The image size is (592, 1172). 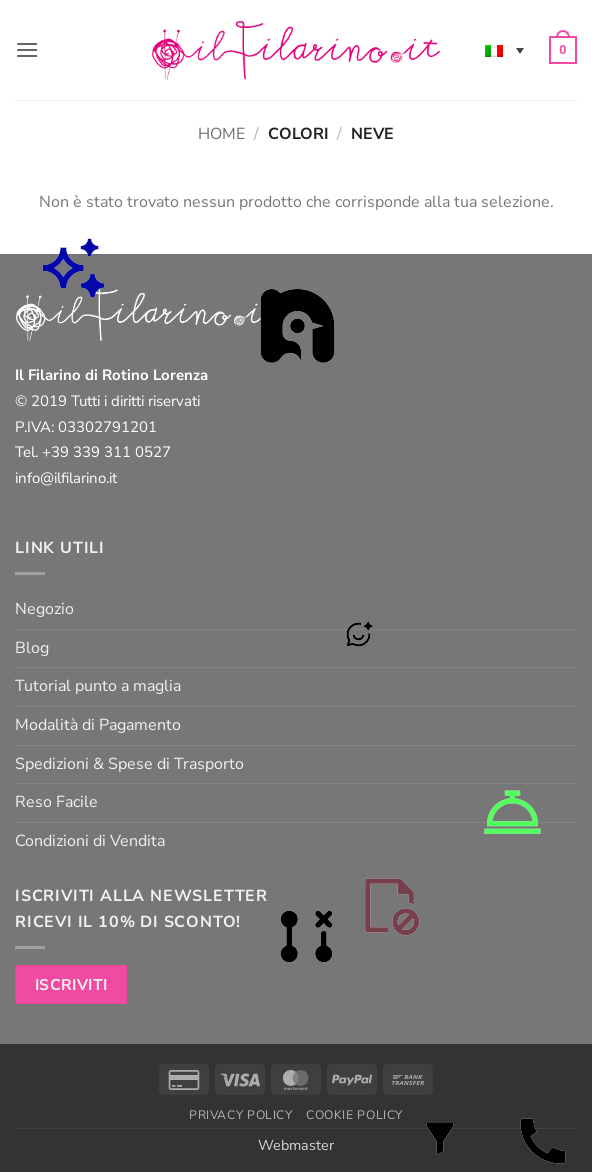 What do you see at coordinates (512, 813) in the screenshot?
I see `request customer service or support` at bounding box center [512, 813].